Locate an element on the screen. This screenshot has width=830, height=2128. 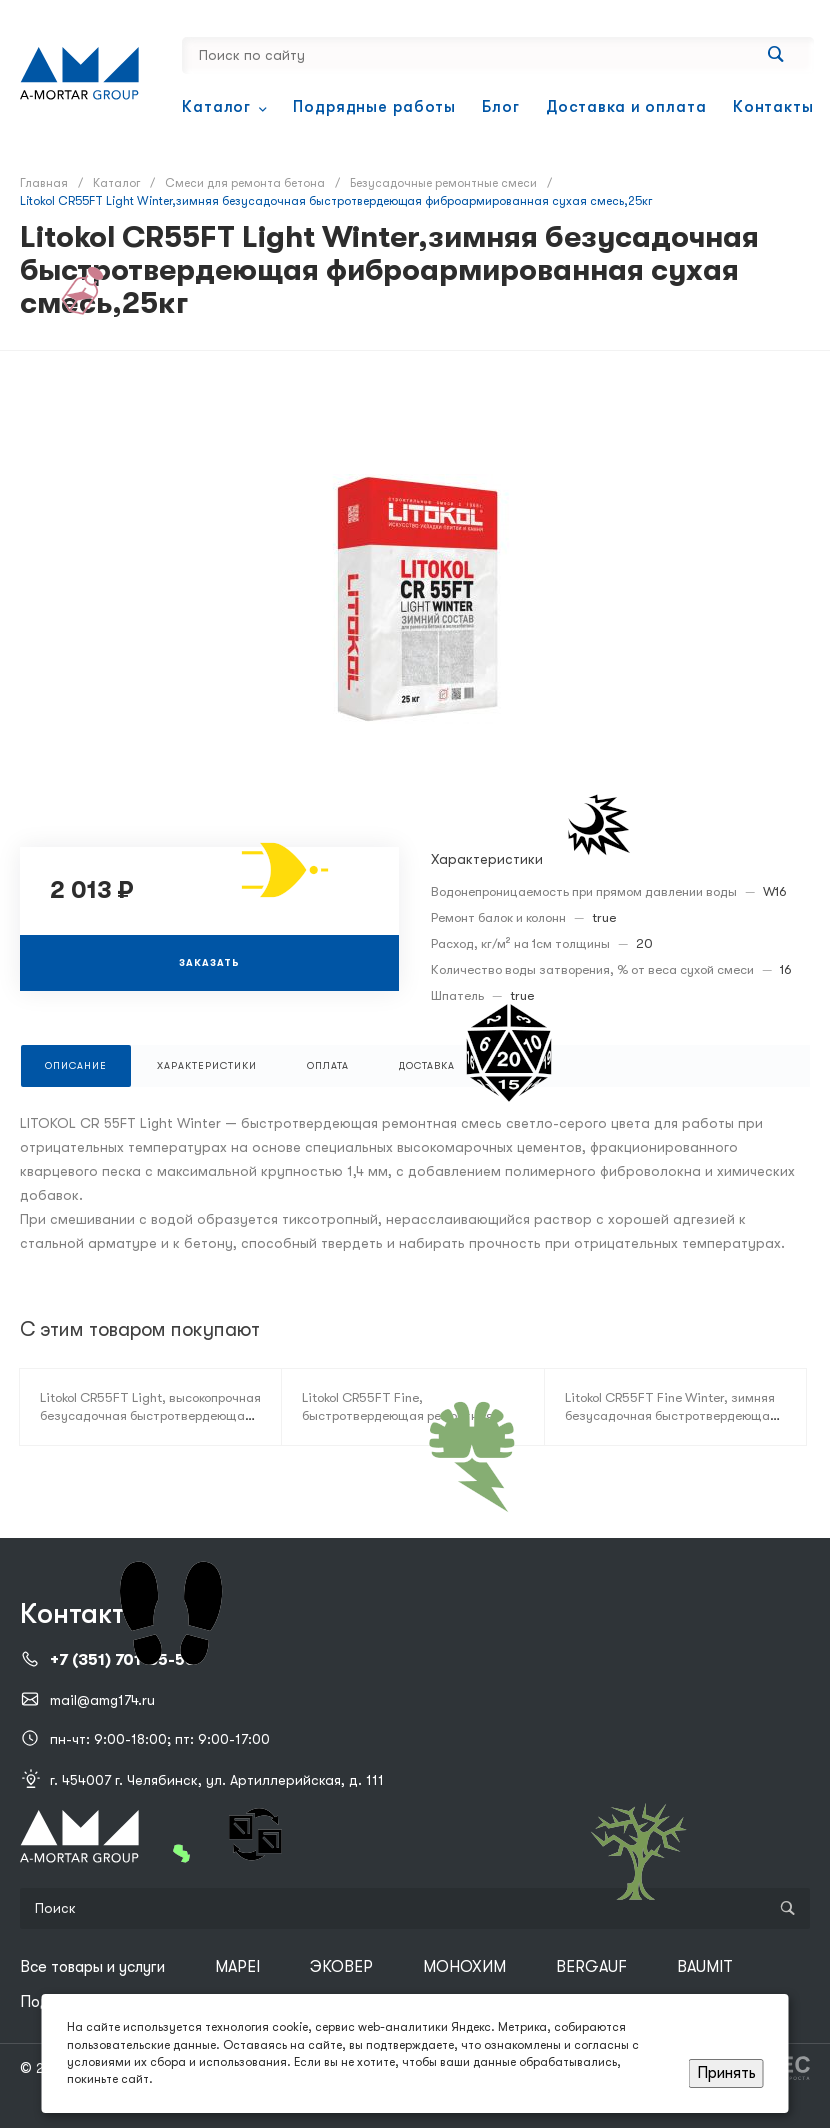
potion or consumable item in inventory is located at coordinates (83, 291).